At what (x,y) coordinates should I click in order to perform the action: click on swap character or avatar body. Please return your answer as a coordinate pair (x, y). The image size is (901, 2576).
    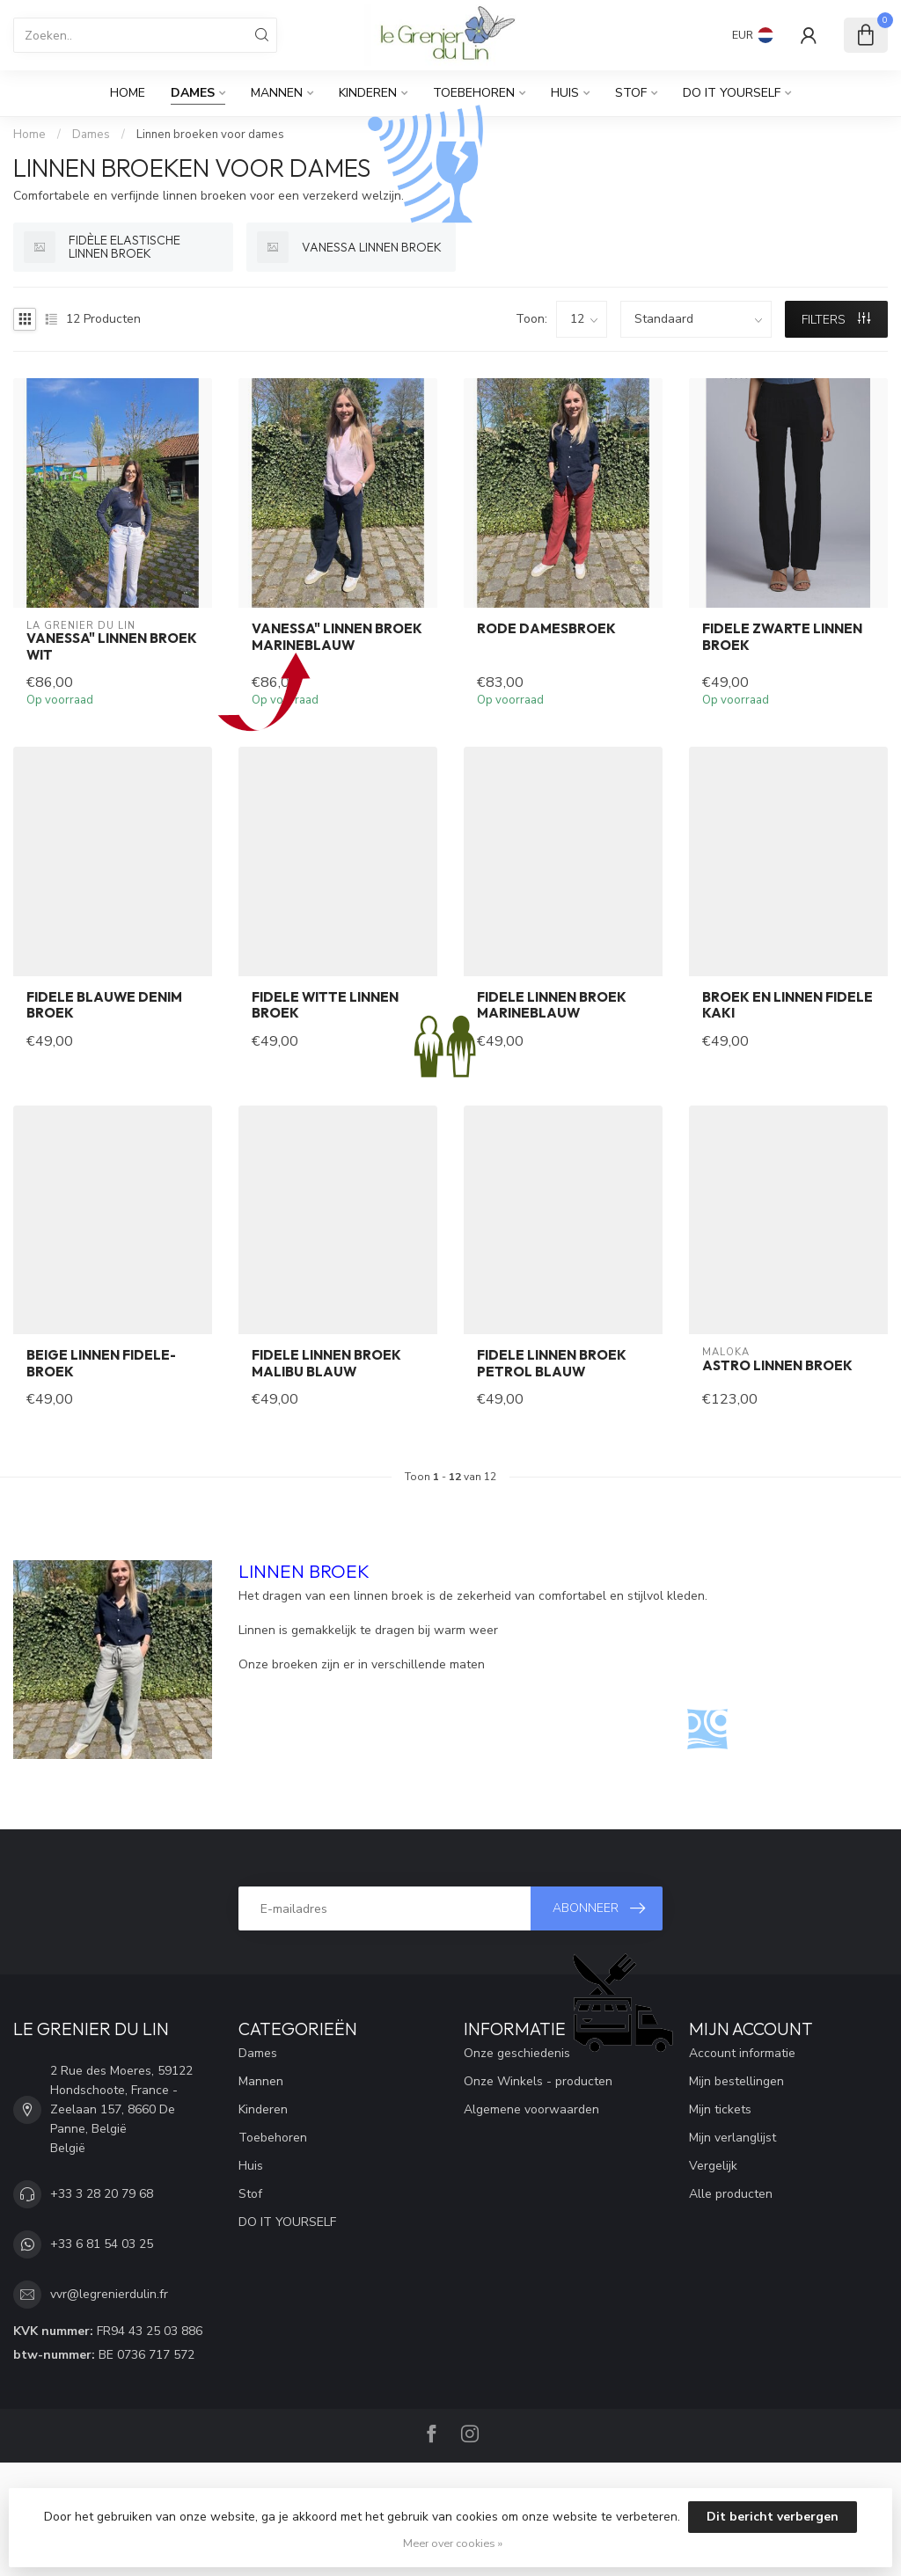
    Looking at the image, I should click on (445, 1047).